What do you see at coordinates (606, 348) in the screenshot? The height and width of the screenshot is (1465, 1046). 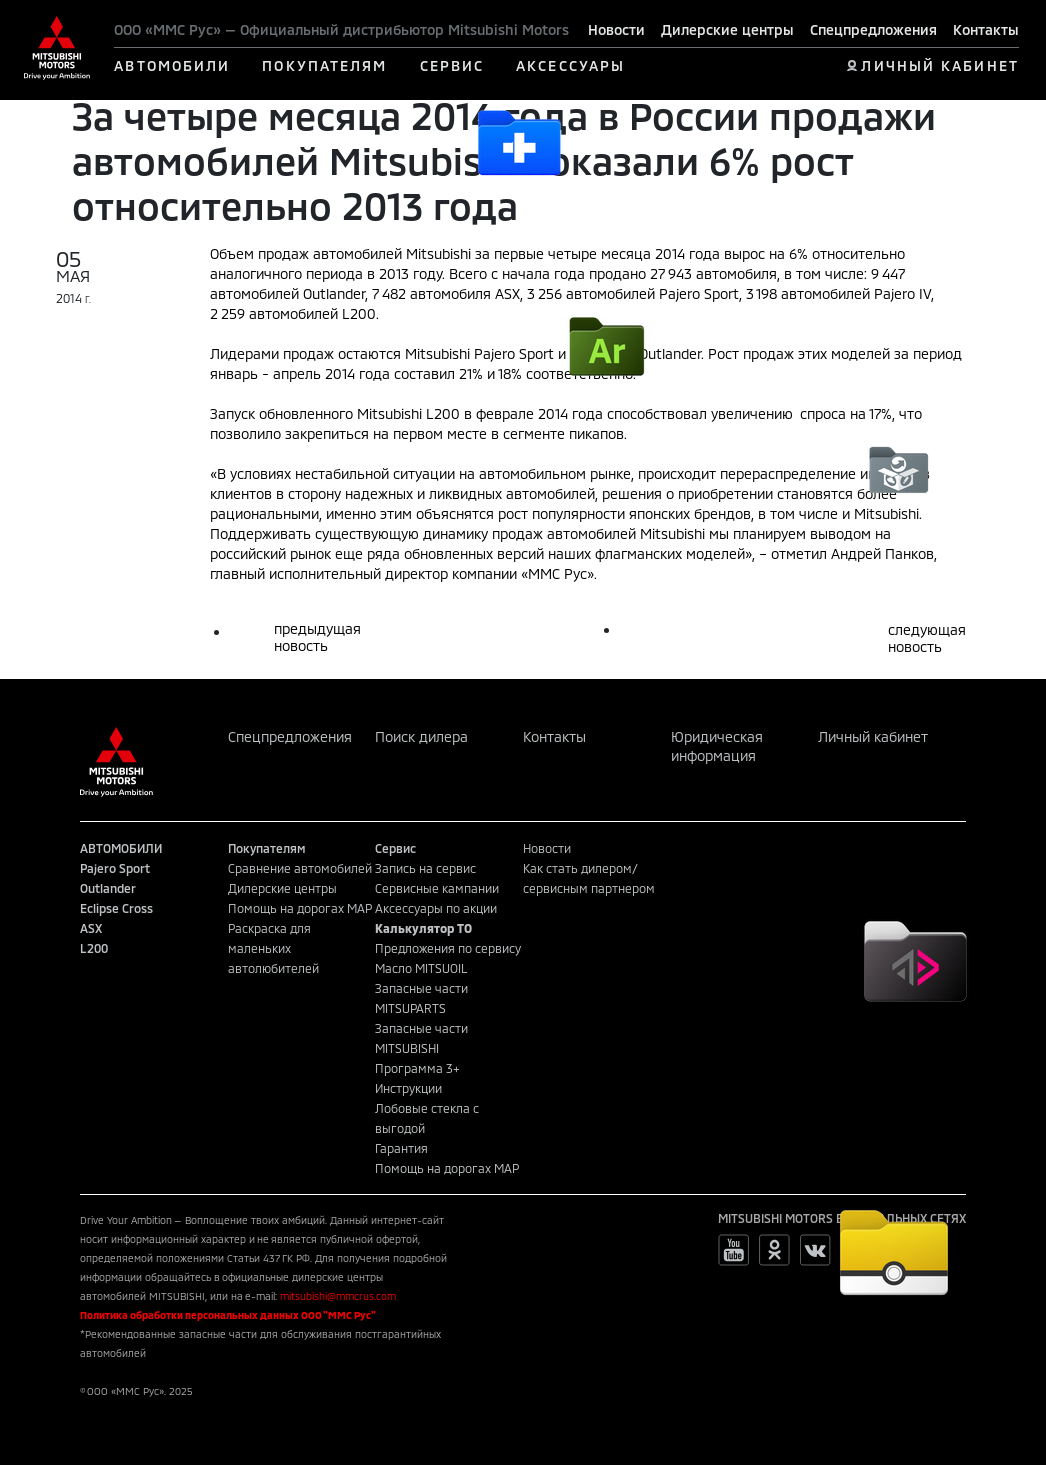 I see `open adobe aero project files folder` at bounding box center [606, 348].